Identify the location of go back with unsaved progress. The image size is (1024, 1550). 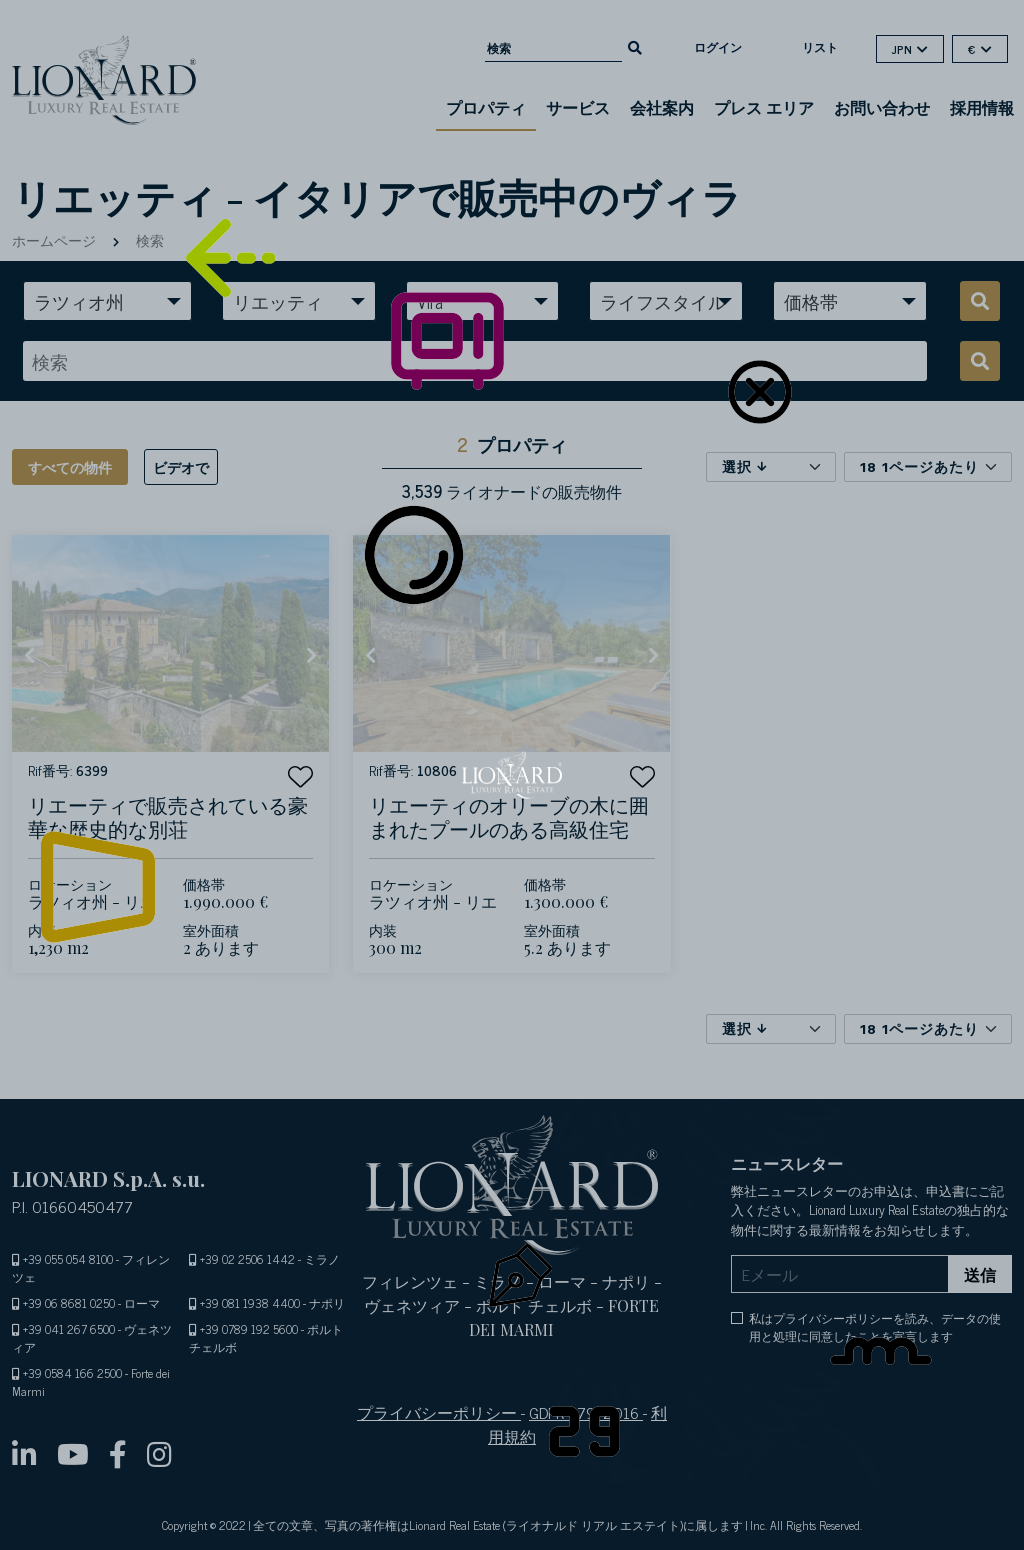
(231, 258).